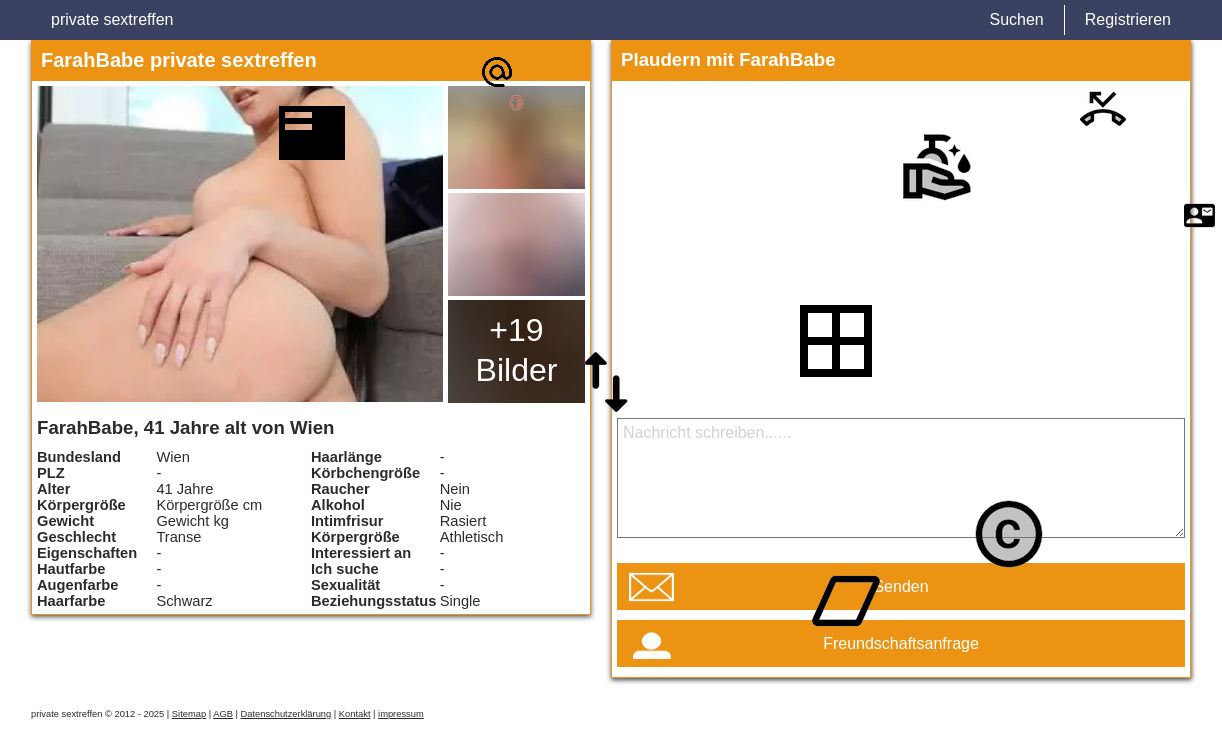 Image resolution: width=1222 pixels, height=729 pixels. What do you see at coordinates (312, 133) in the screenshot?
I see `view featured playlist` at bounding box center [312, 133].